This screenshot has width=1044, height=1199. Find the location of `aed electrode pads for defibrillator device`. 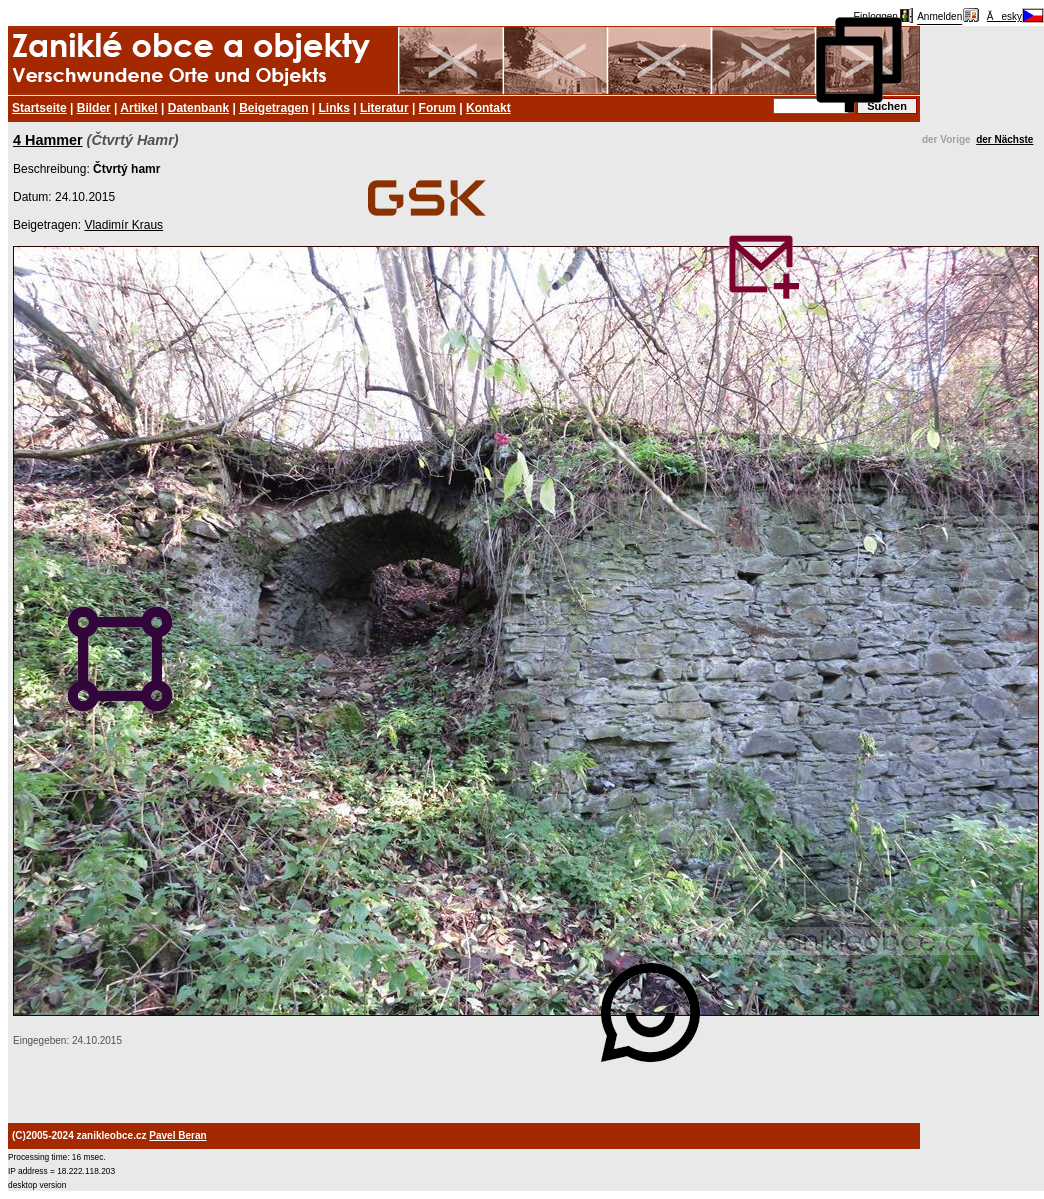

aed electrode pads for defibrillator device is located at coordinates (859, 60).